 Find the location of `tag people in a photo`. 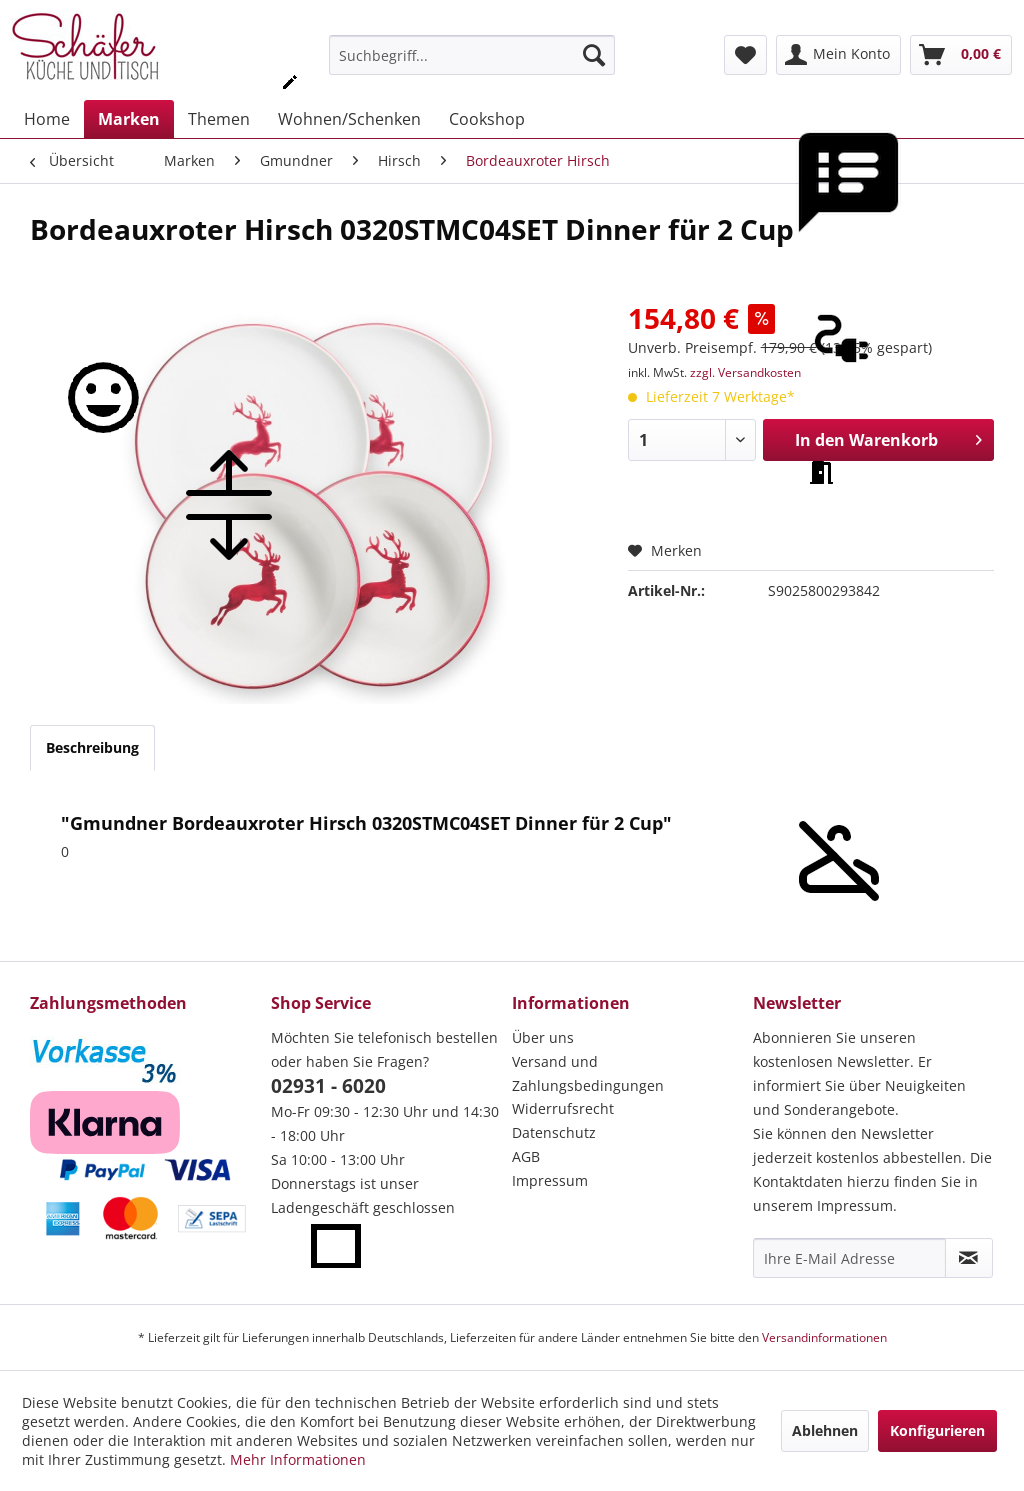

tag people in a photo is located at coordinates (103, 397).